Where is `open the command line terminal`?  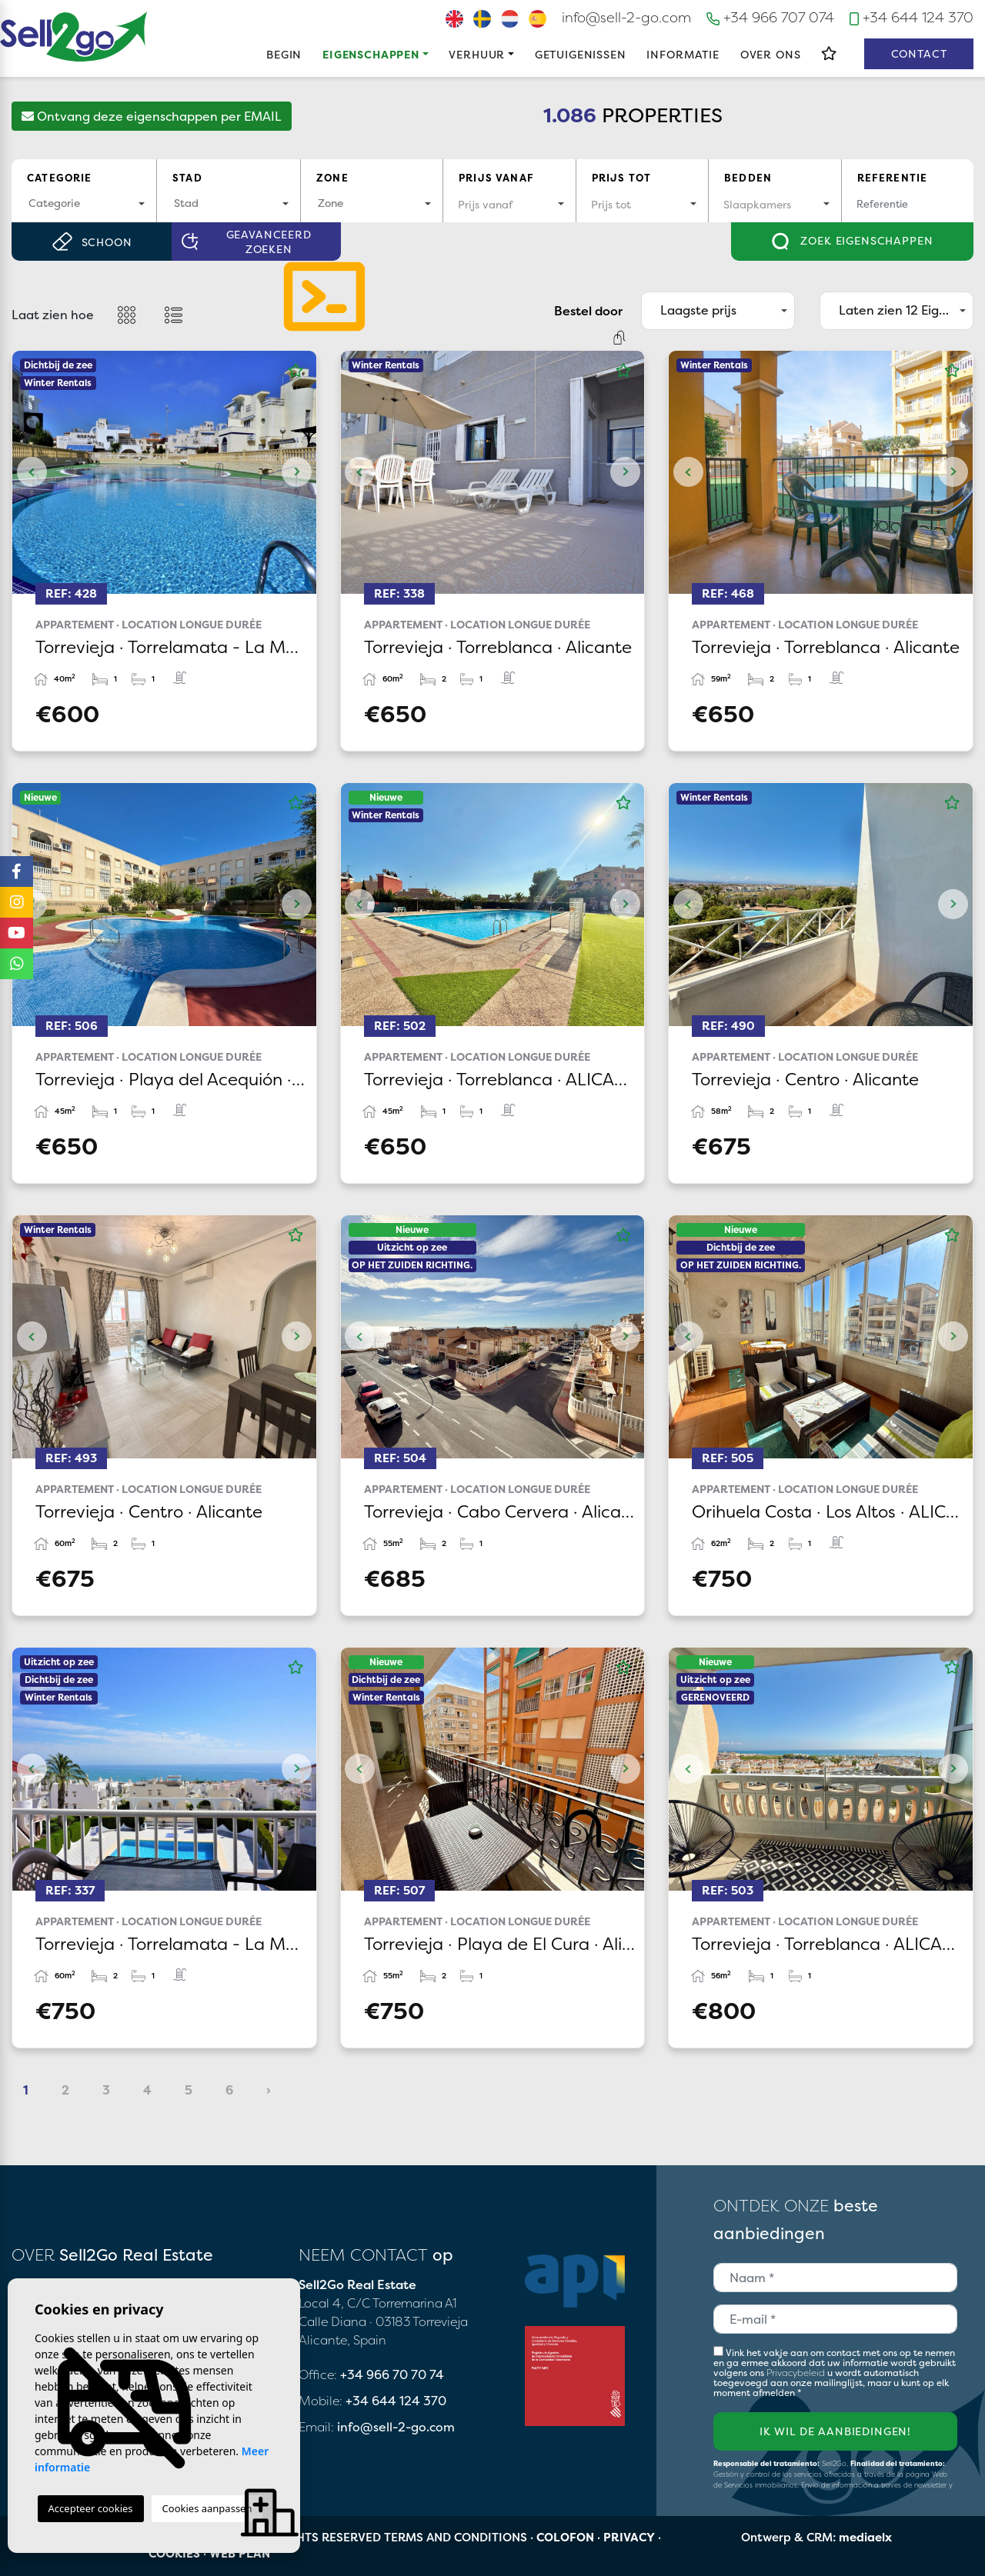 open the command line terminal is located at coordinates (324, 296).